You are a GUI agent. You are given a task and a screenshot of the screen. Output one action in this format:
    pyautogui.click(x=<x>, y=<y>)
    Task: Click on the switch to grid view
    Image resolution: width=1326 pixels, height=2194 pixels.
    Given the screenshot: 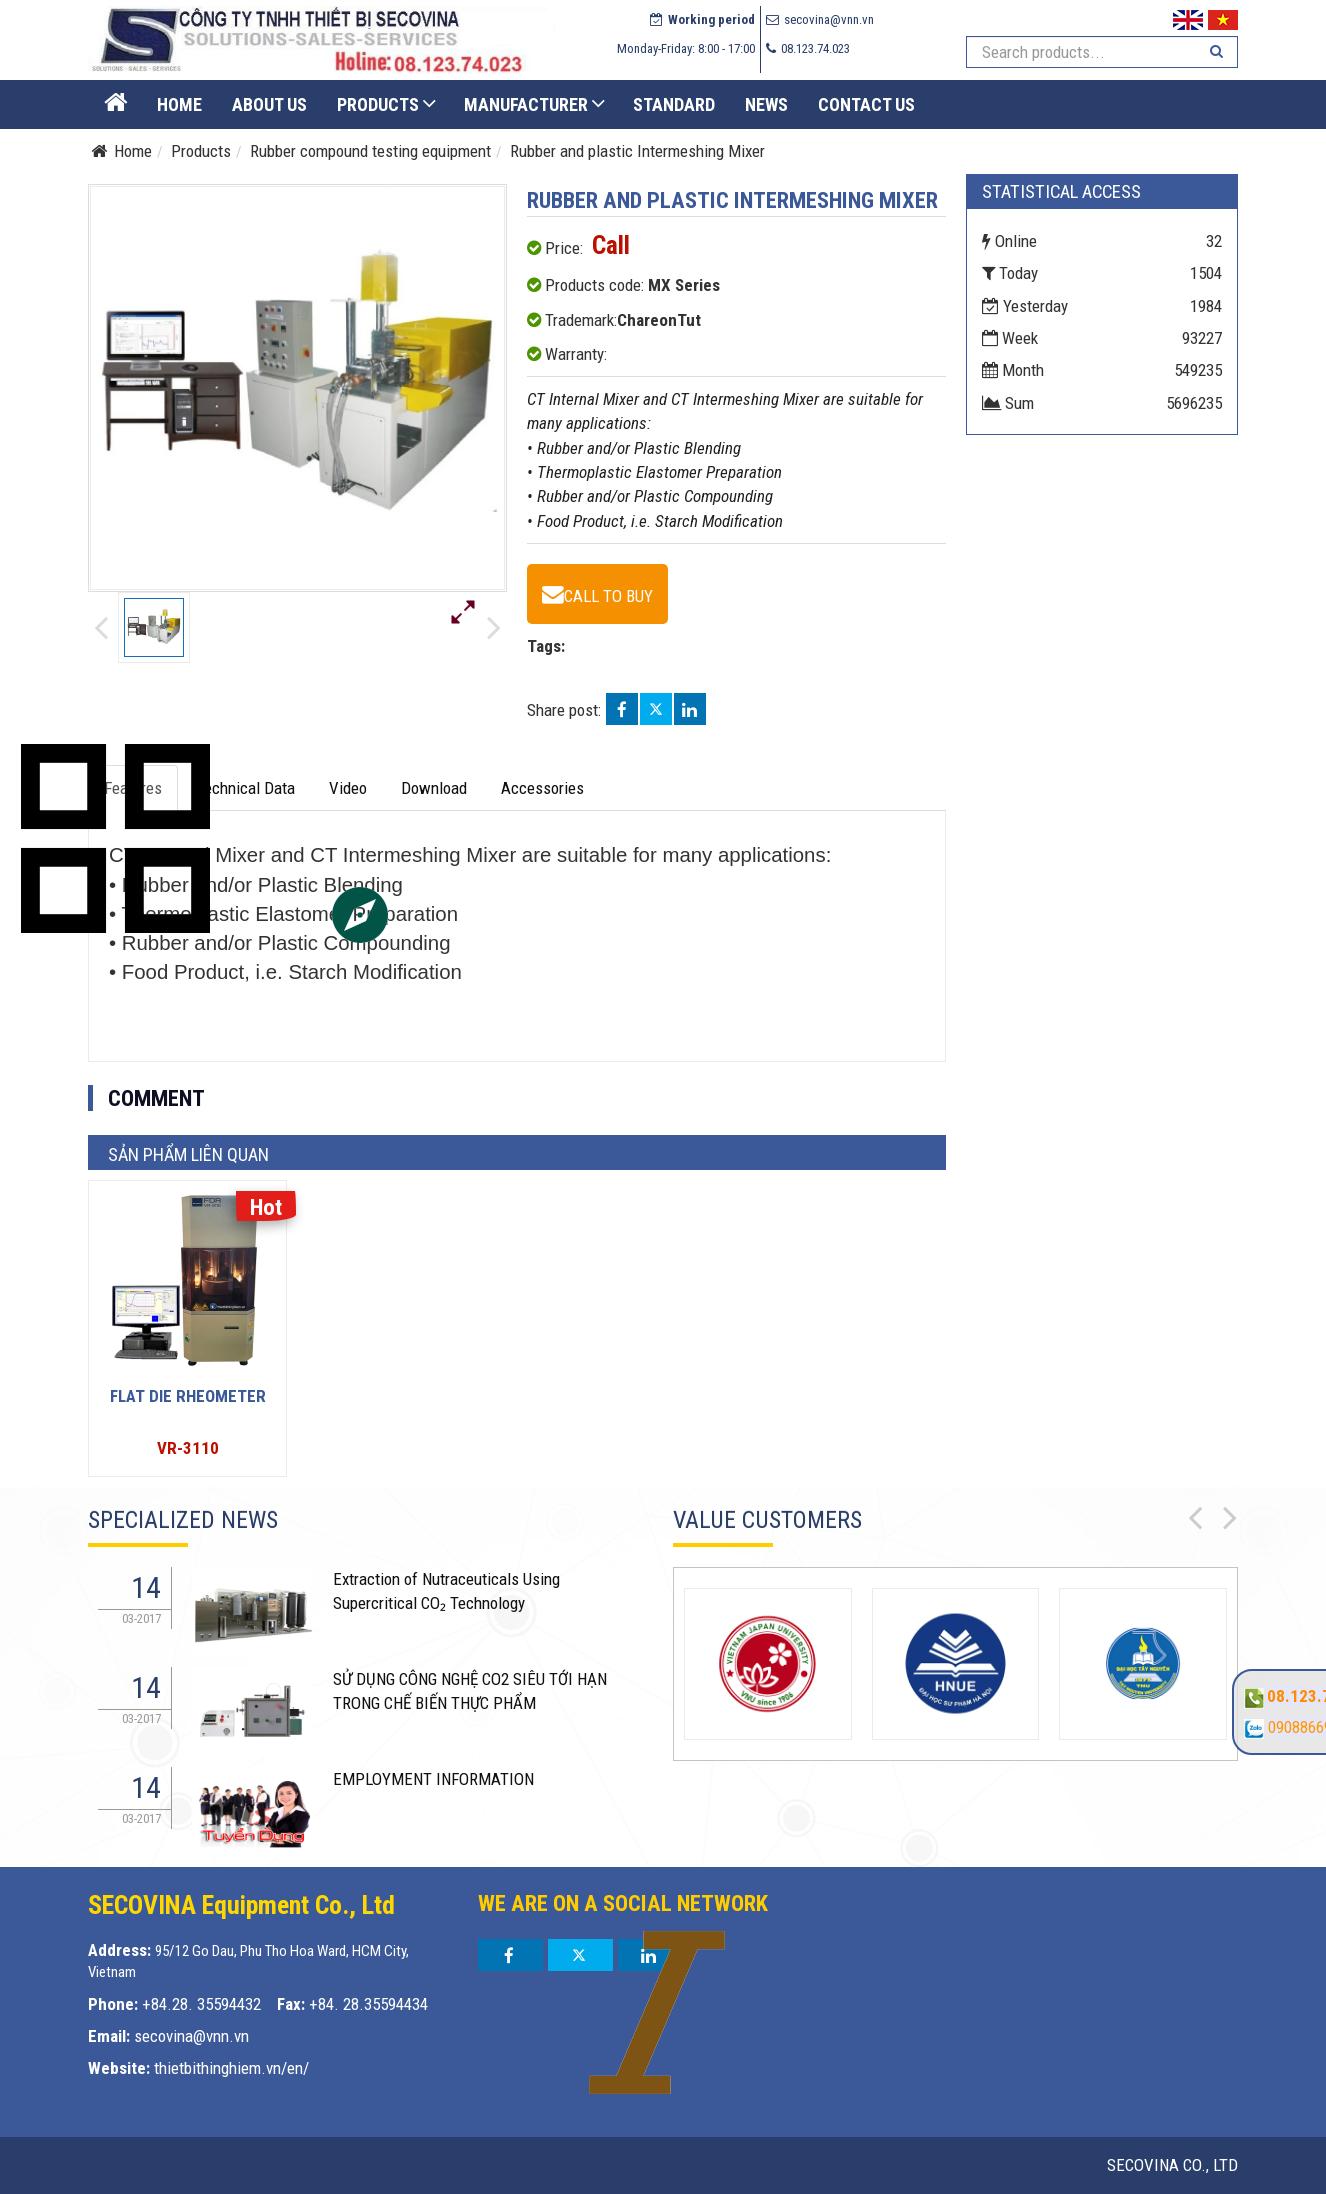 What is the action you would take?
    pyautogui.click(x=115, y=838)
    